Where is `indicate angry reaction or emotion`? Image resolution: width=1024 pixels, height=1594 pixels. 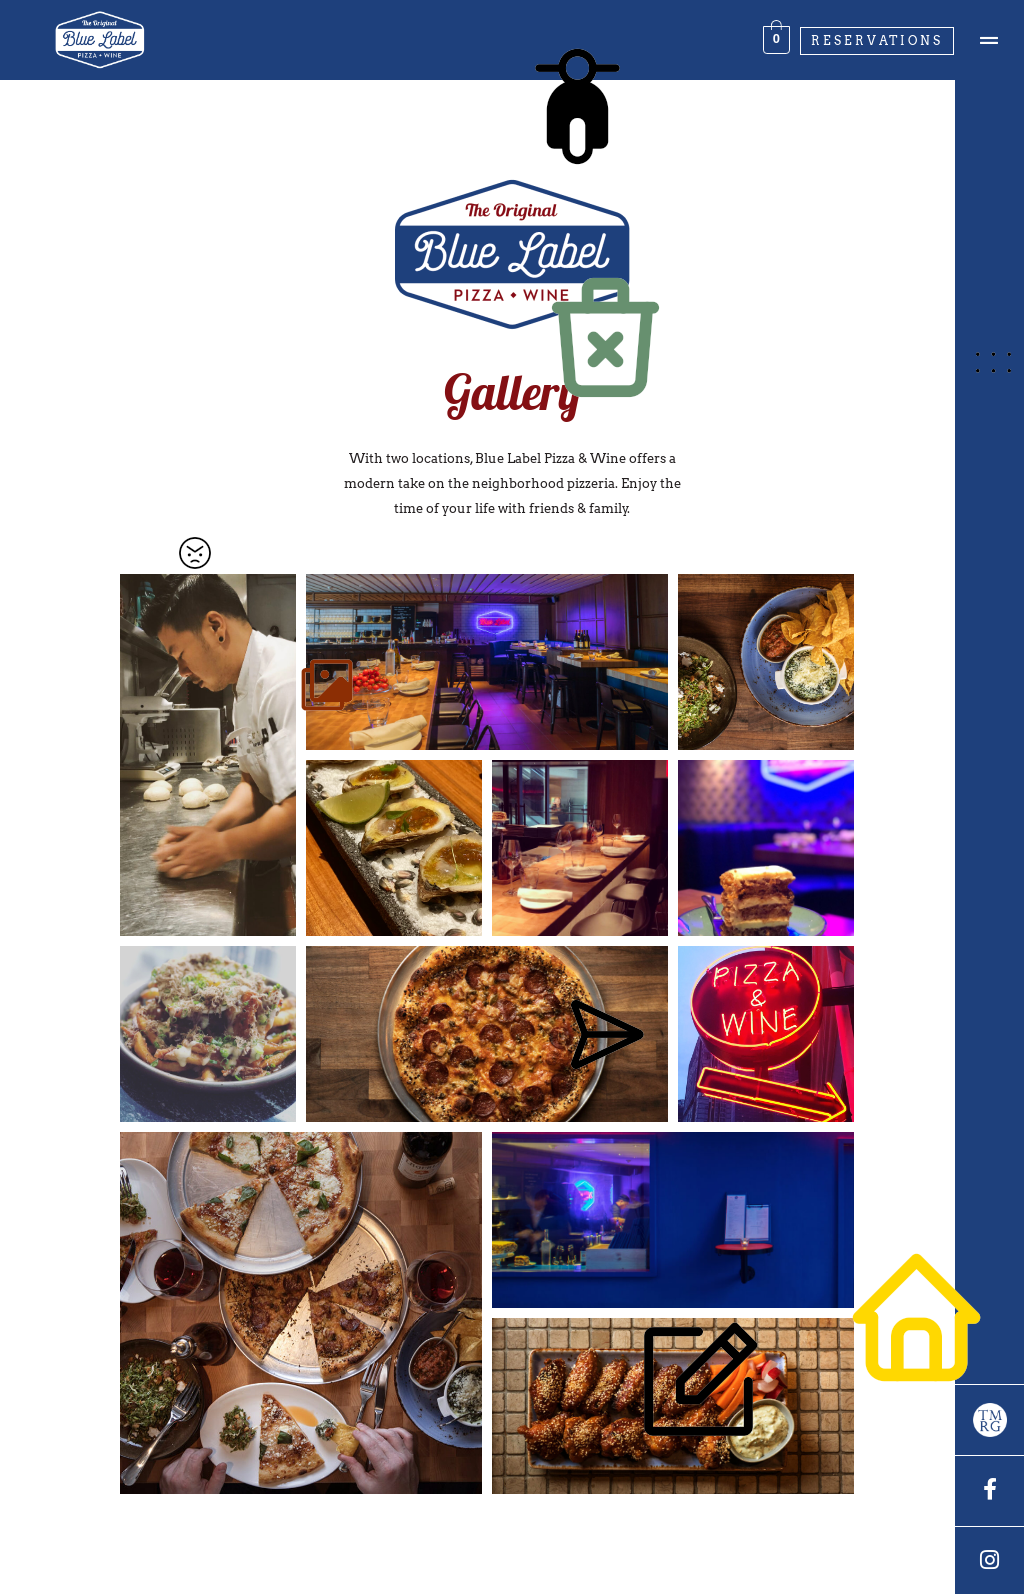 indicate angry reaction or emotion is located at coordinates (195, 553).